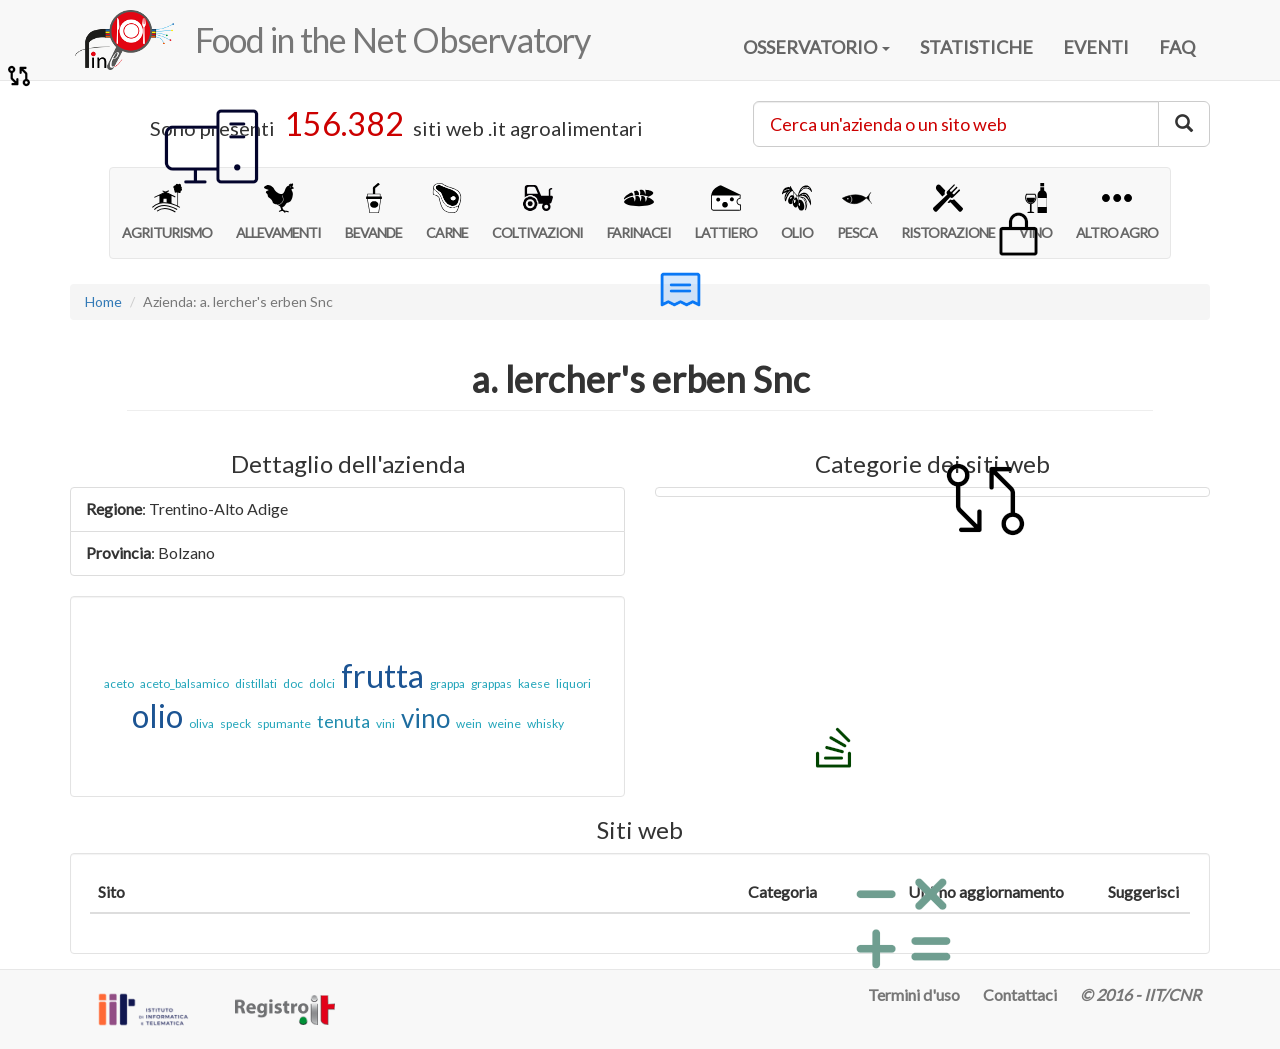 This screenshot has width=1280, height=1049. Describe the element at coordinates (680, 289) in the screenshot. I see `view purchase receipt or transaction details` at that location.